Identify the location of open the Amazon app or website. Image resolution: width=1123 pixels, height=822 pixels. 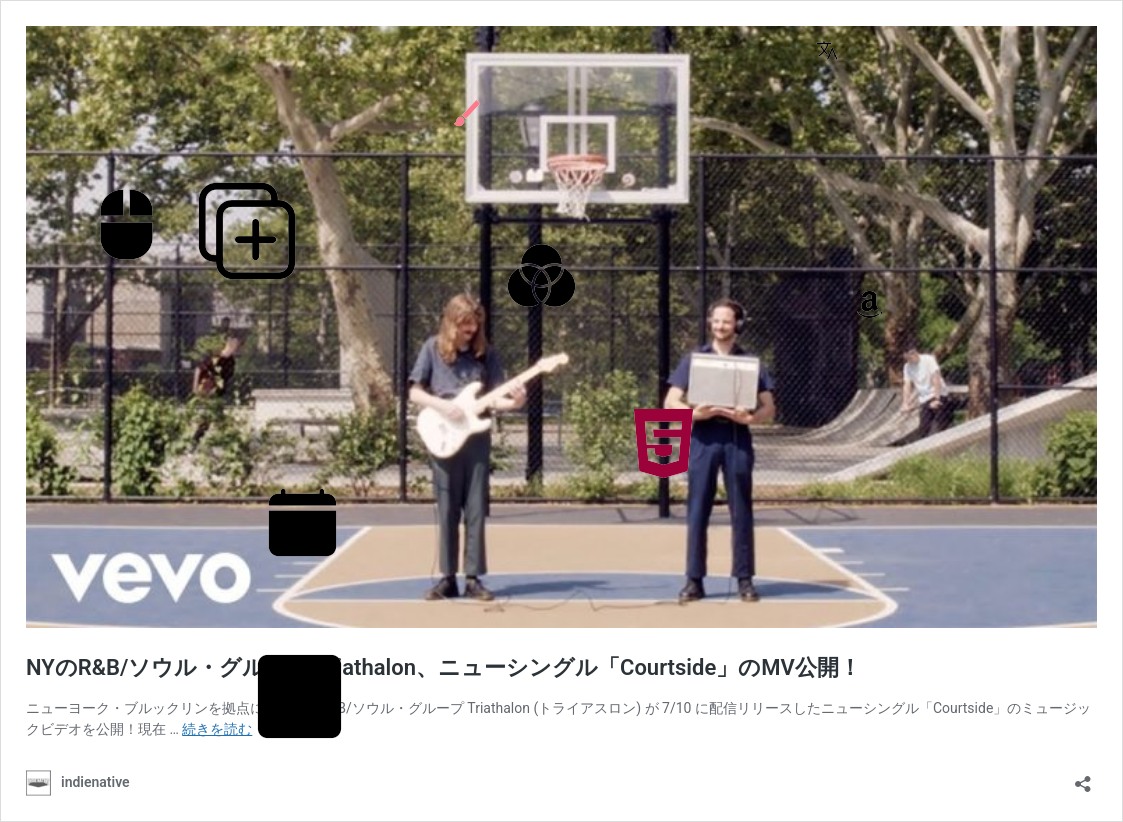
(869, 304).